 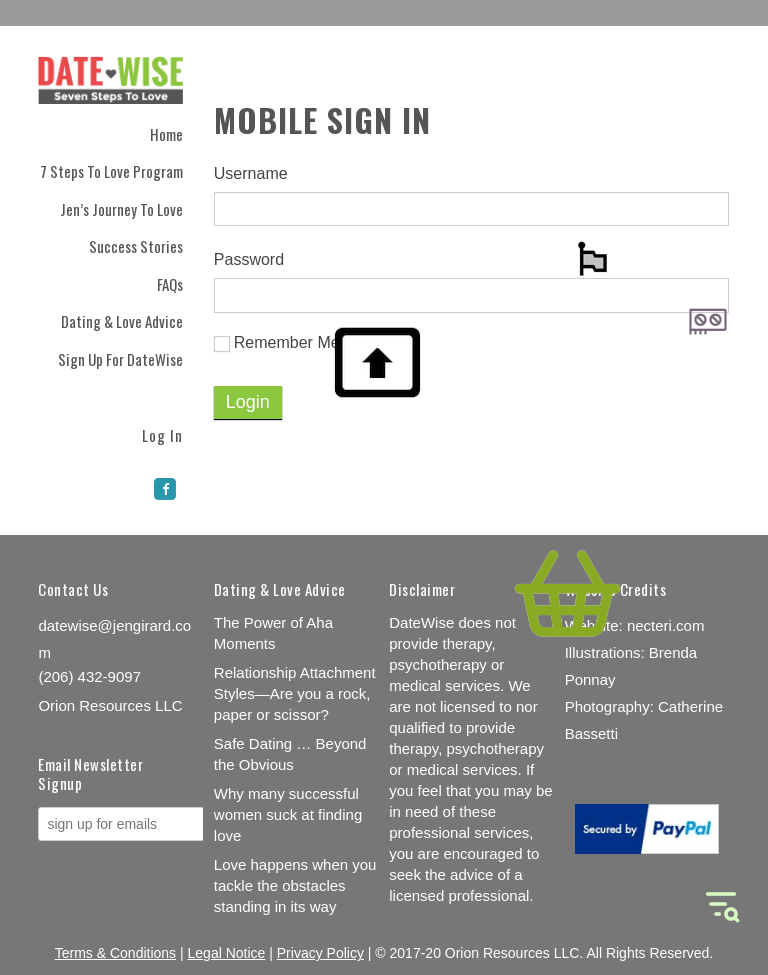 What do you see at coordinates (377, 362) in the screenshot?
I see `start screen sharing or presentation mode` at bounding box center [377, 362].